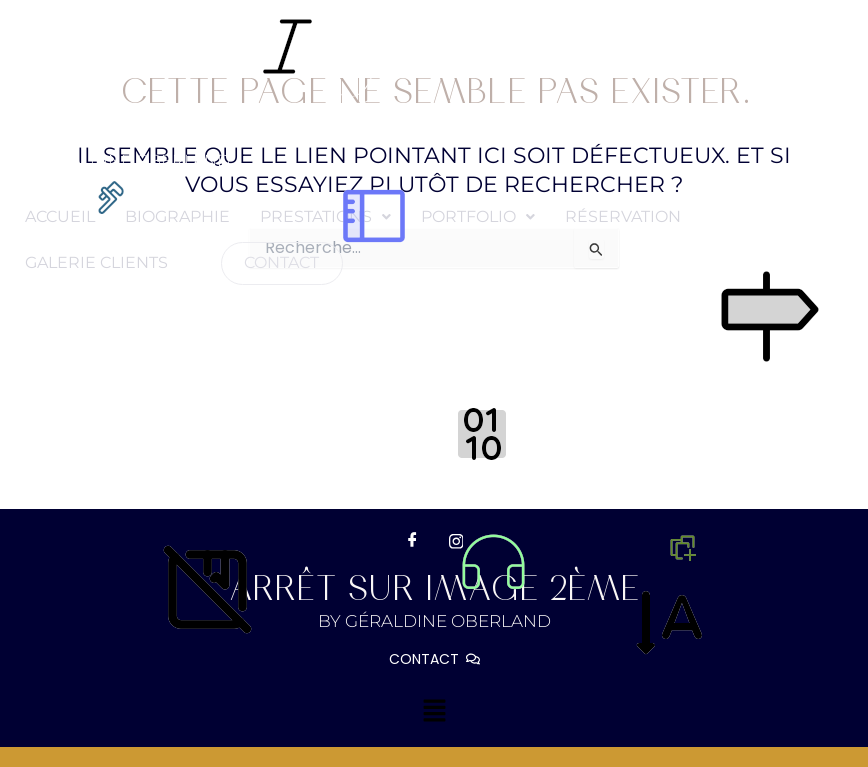 The height and width of the screenshot is (767, 868). I want to click on toggle the sidebar panel, so click(374, 216).